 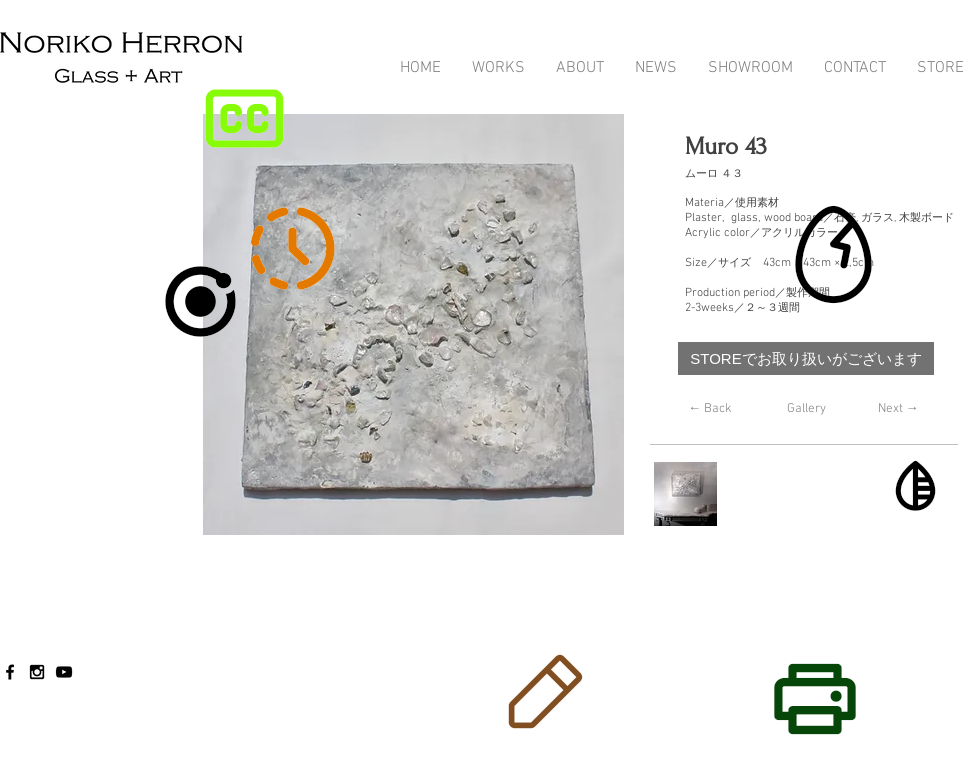 What do you see at coordinates (815, 699) in the screenshot?
I see `print the current document` at bounding box center [815, 699].